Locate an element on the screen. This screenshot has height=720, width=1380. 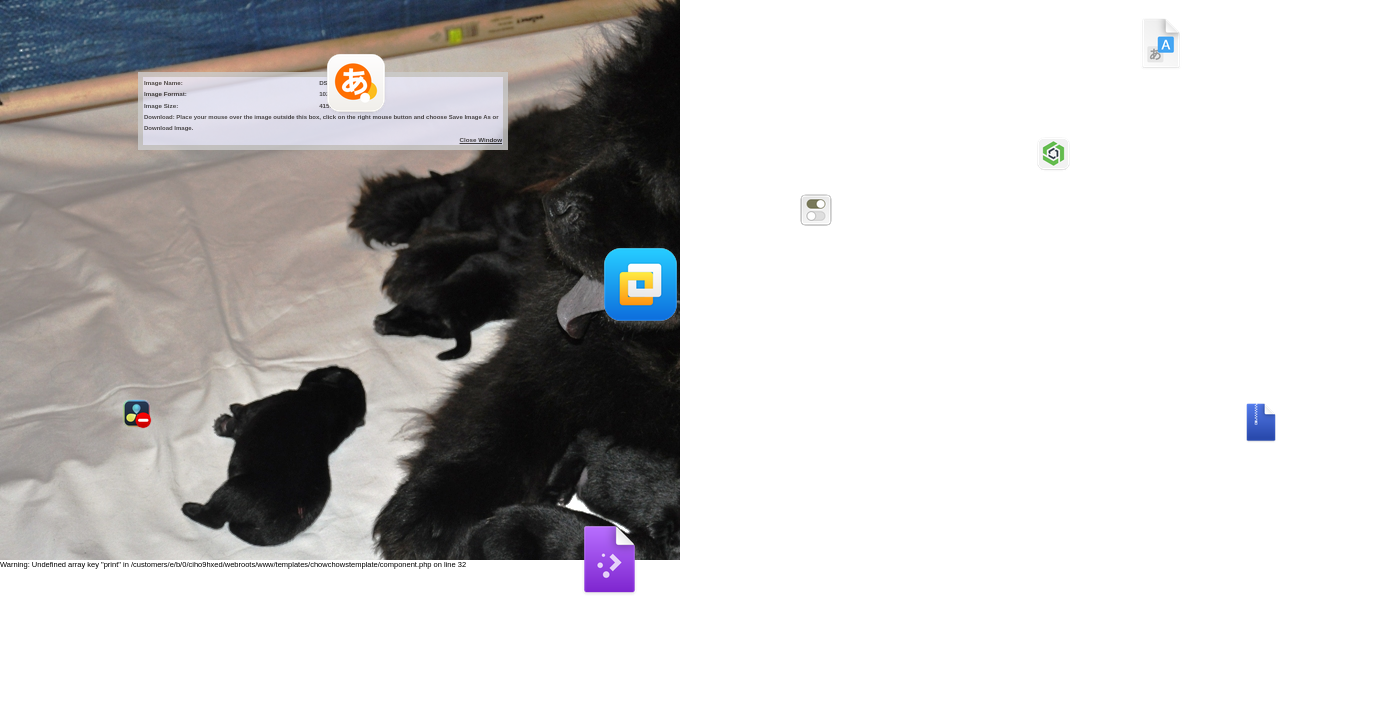
open mozc japanese input method editor is located at coordinates (356, 83).